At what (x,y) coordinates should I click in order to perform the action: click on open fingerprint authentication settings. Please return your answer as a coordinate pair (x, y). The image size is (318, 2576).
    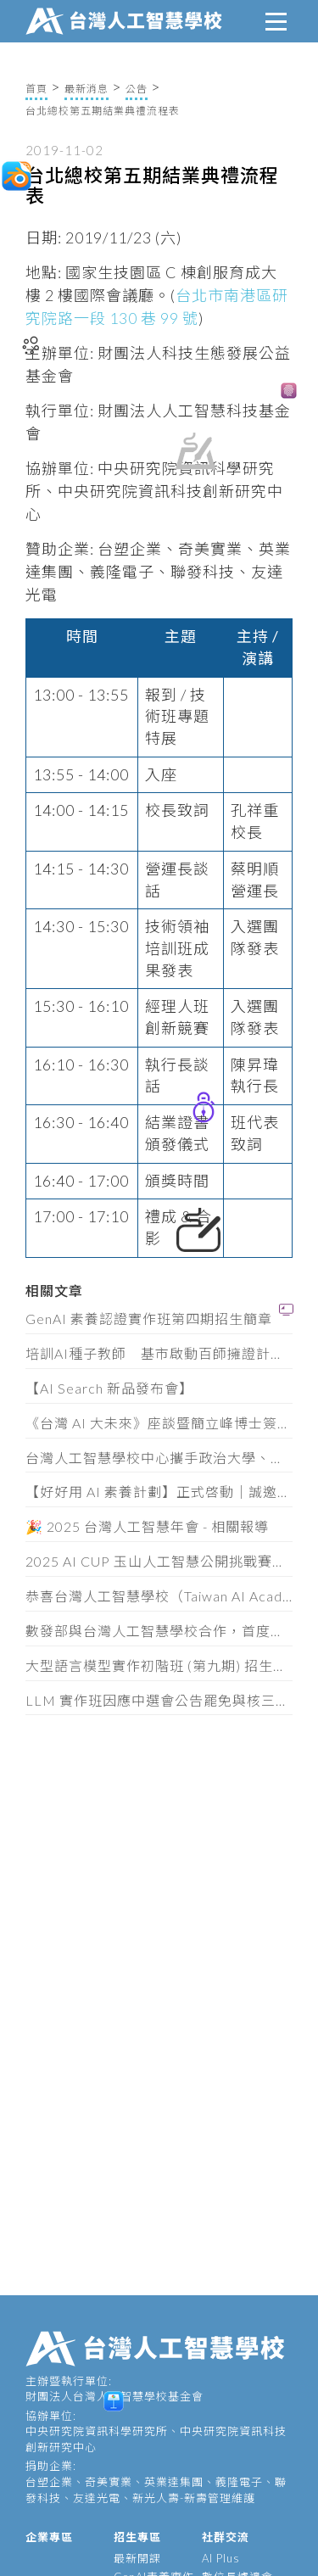
    Looking at the image, I should click on (288, 390).